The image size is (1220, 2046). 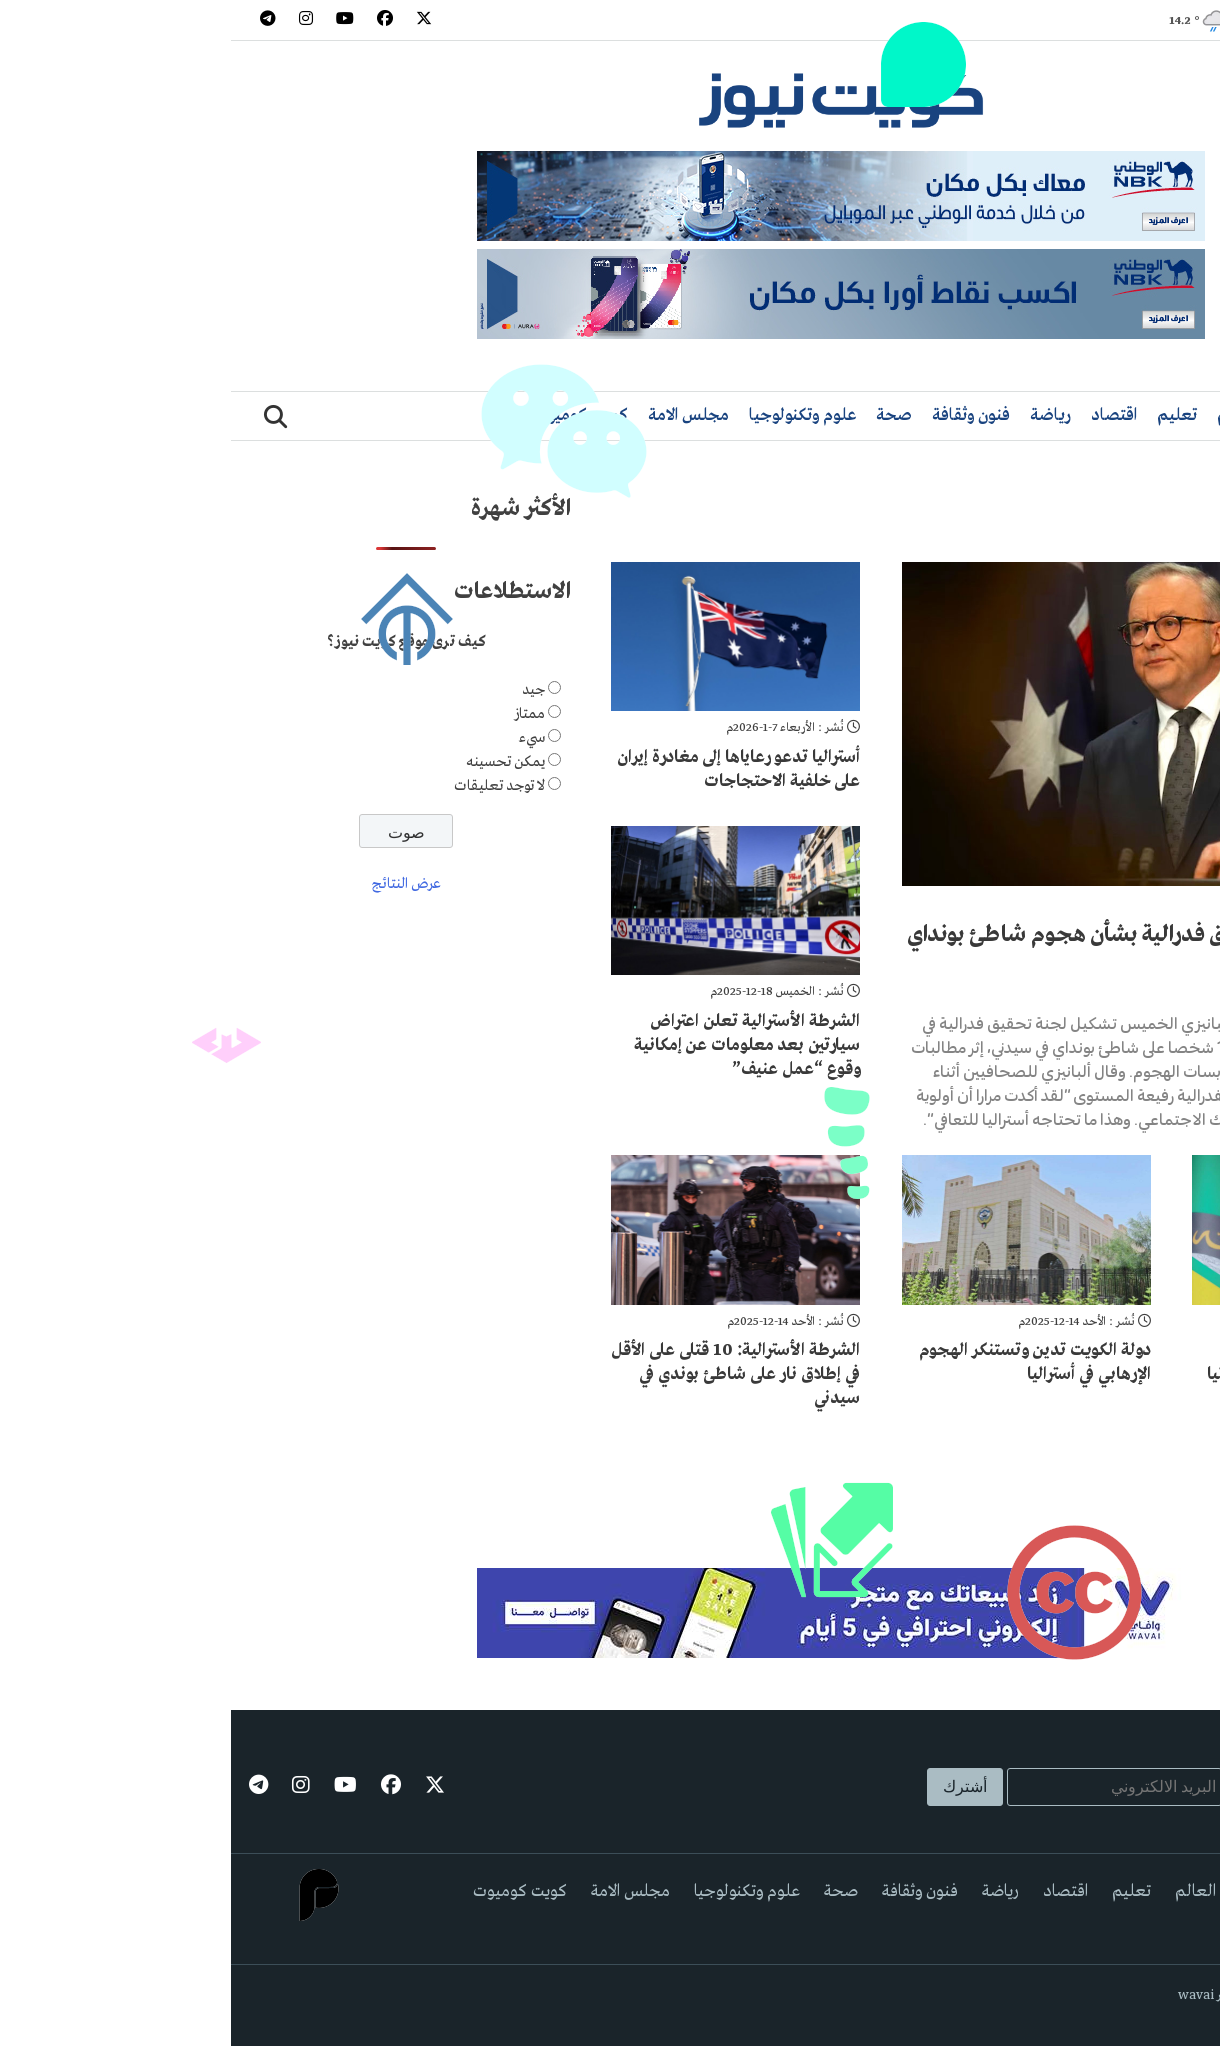 What do you see at coordinates (319, 1895) in the screenshot?
I see `open Plausible Analytics dashboard` at bounding box center [319, 1895].